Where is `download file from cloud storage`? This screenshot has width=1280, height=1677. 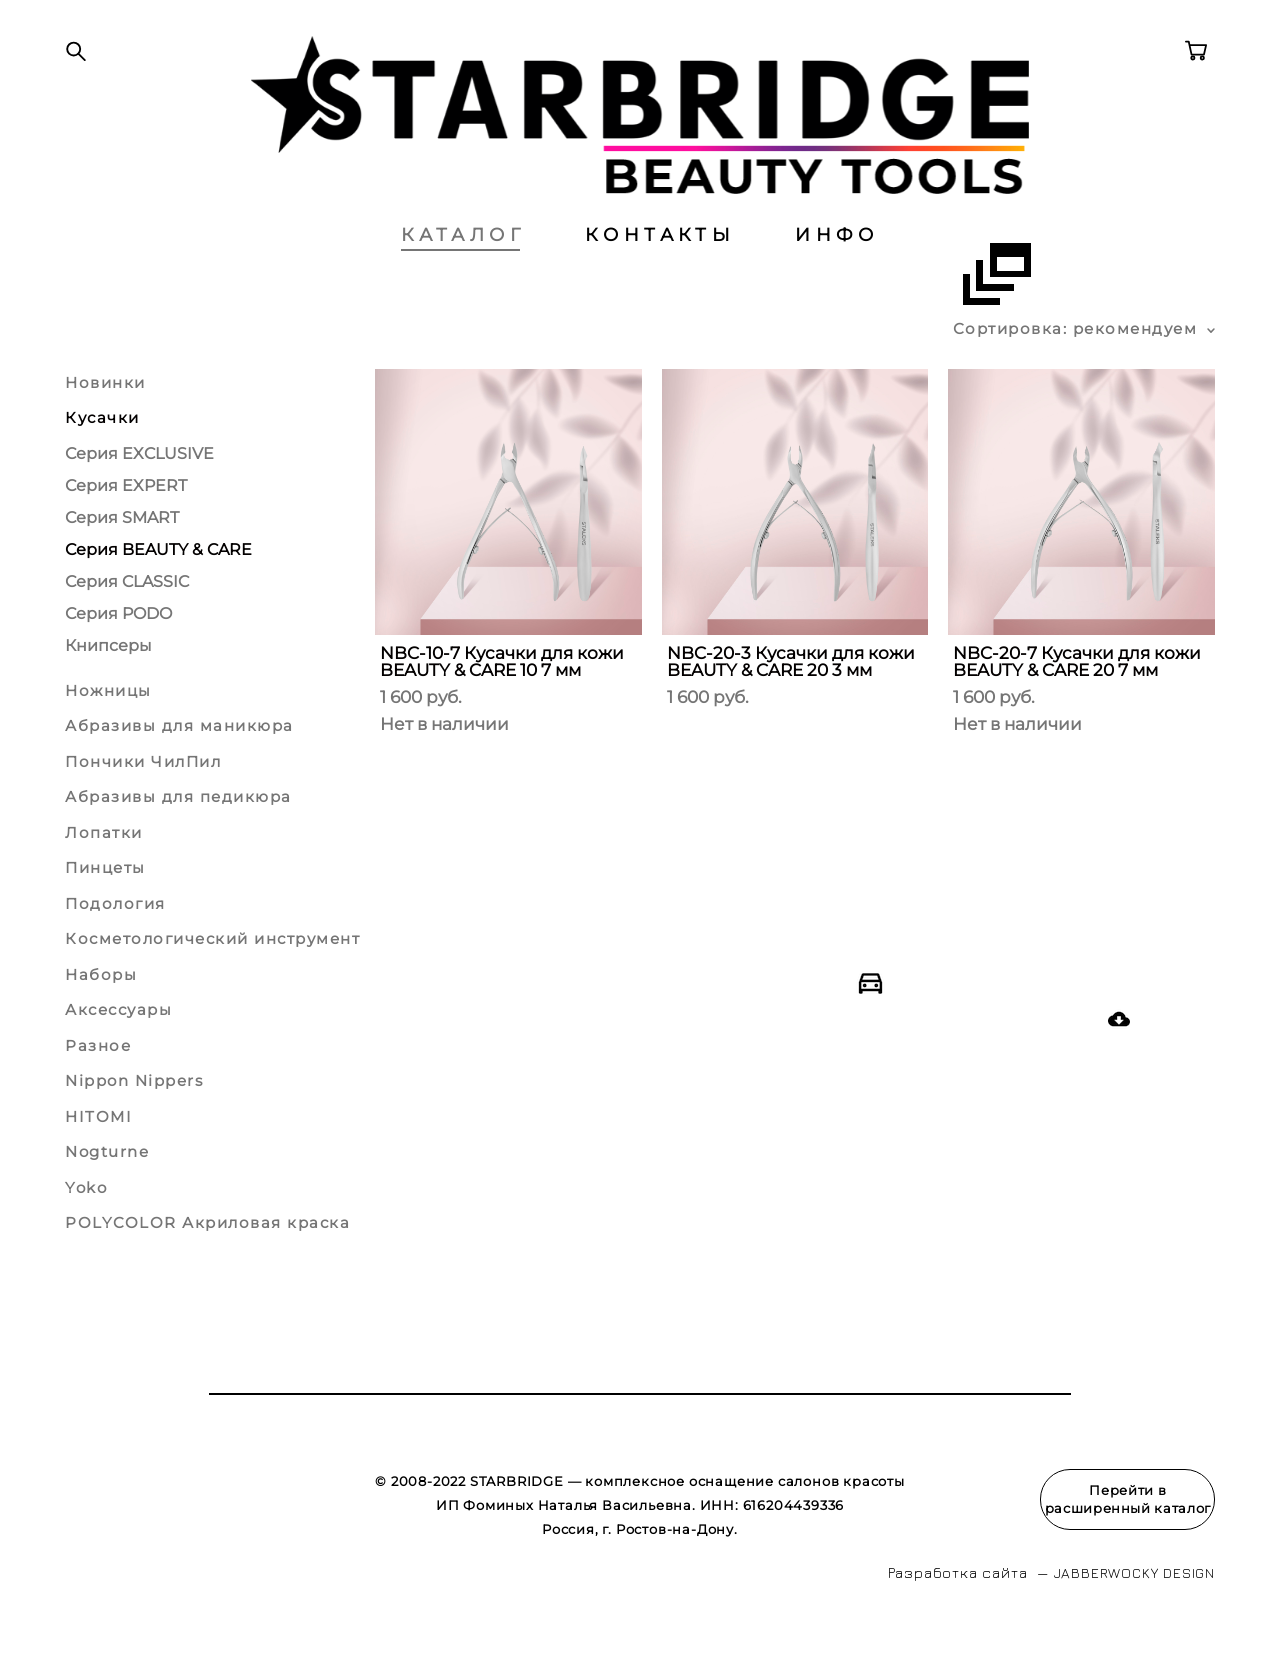 download file from cloud storage is located at coordinates (1119, 1019).